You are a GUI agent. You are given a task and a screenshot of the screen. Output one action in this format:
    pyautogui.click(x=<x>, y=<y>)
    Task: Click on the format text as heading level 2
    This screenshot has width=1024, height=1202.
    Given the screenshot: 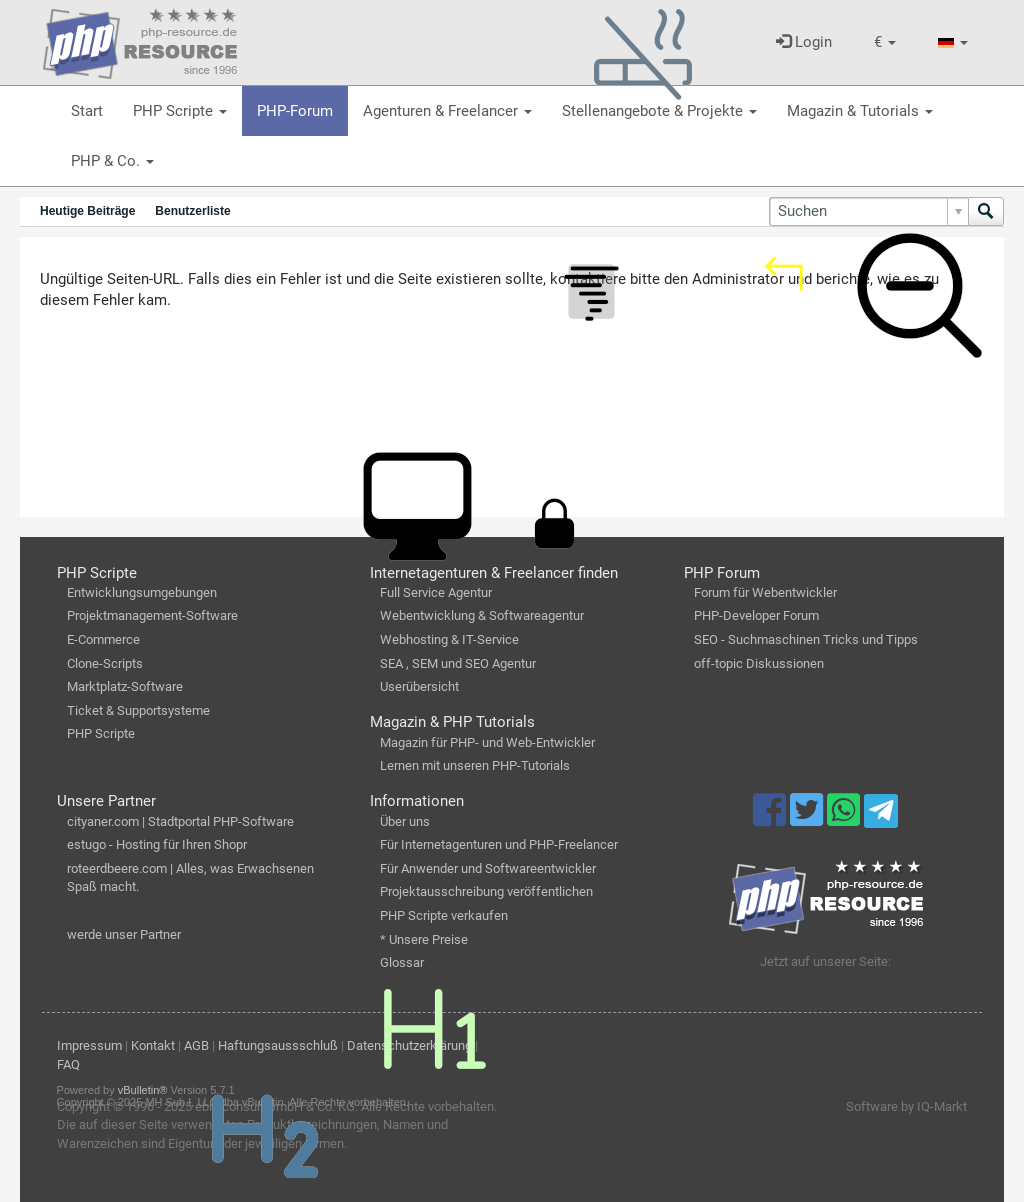 What is the action you would take?
    pyautogui.click(x=259, y=1134)
    